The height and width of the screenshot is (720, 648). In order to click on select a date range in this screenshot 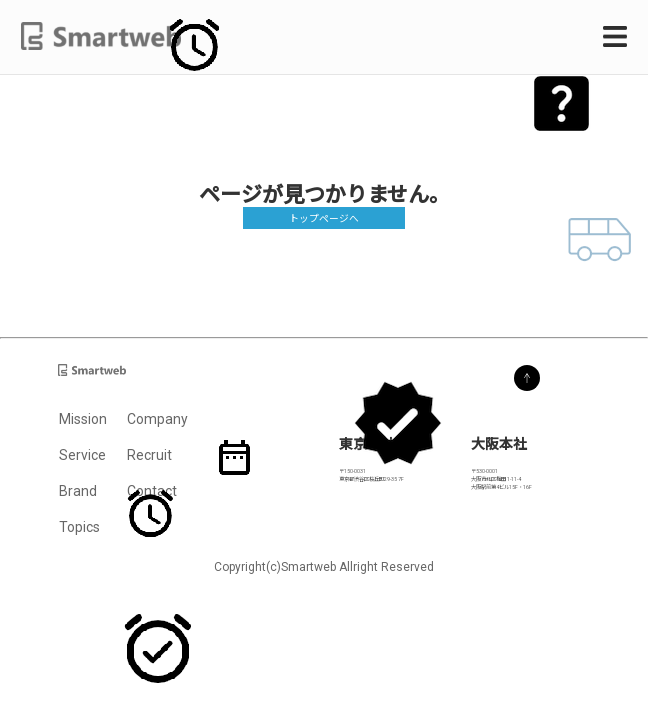, I will do `click(234, 457)`.